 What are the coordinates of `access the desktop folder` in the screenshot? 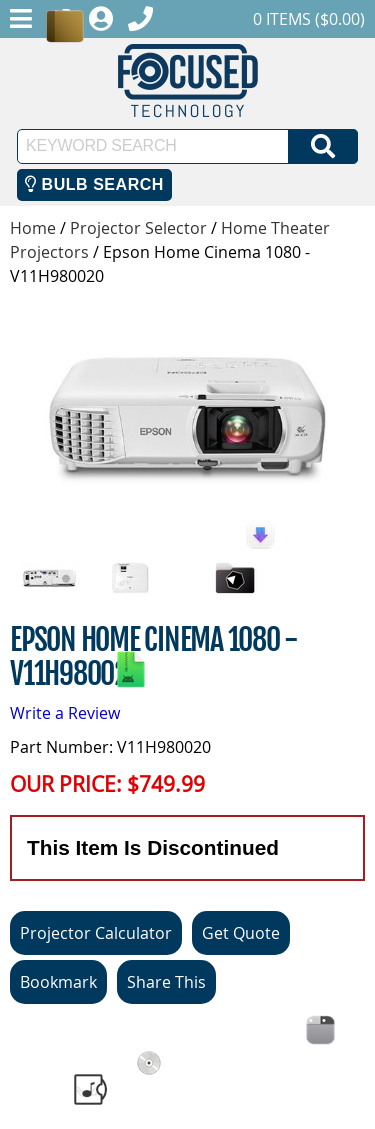 It's located at (65, 25).